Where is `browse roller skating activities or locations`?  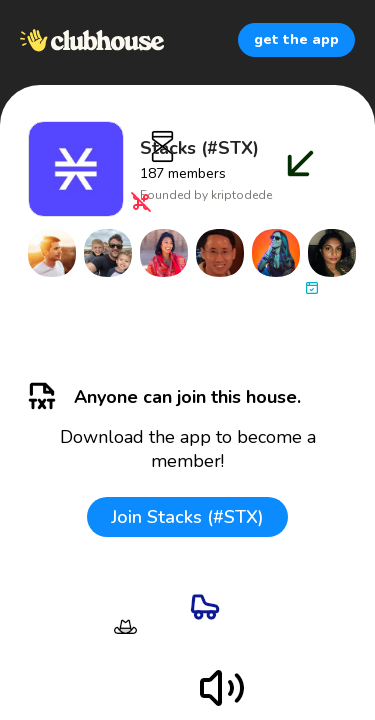
browse roller skating activities or locations is located at coordinates (205, 607).